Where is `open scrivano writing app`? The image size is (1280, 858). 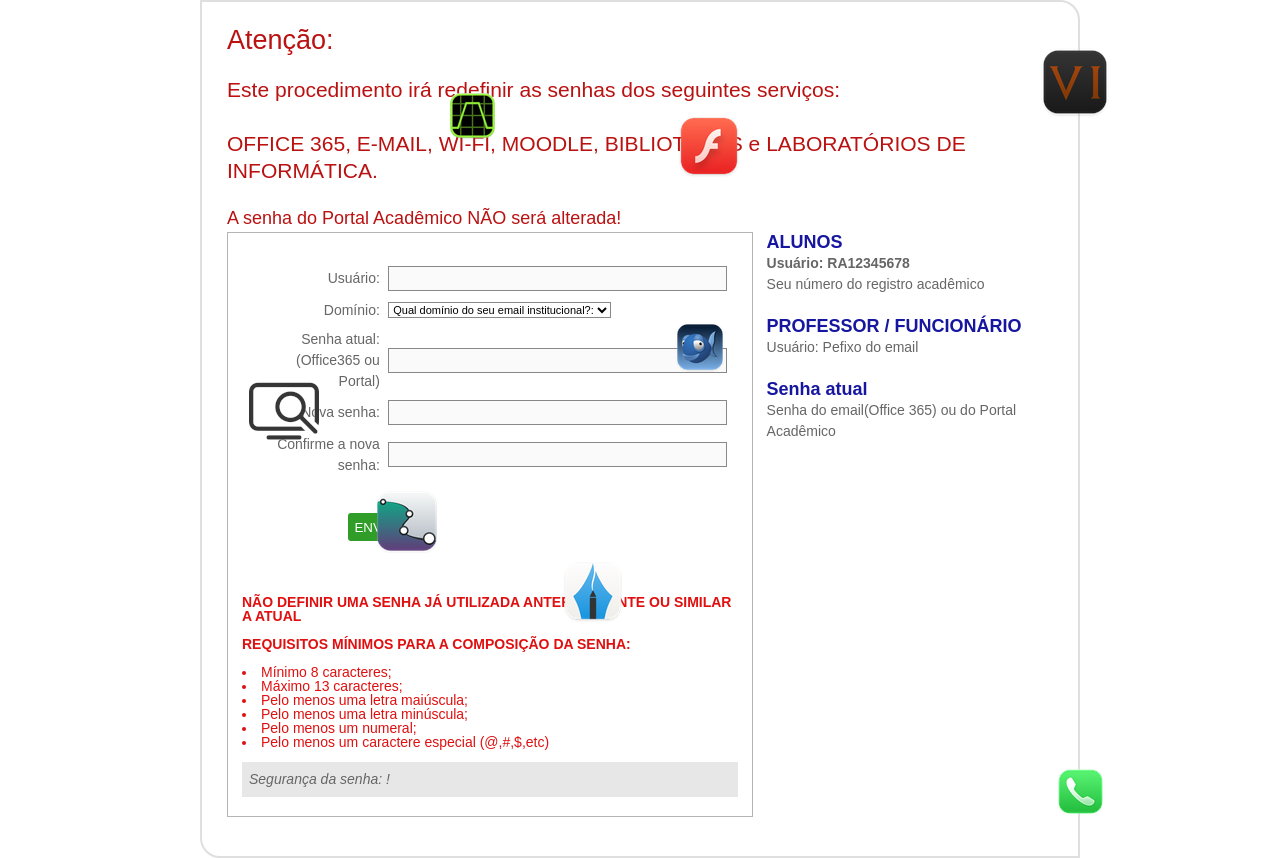 open scrivano writing app is located at coordinates (593, 591).